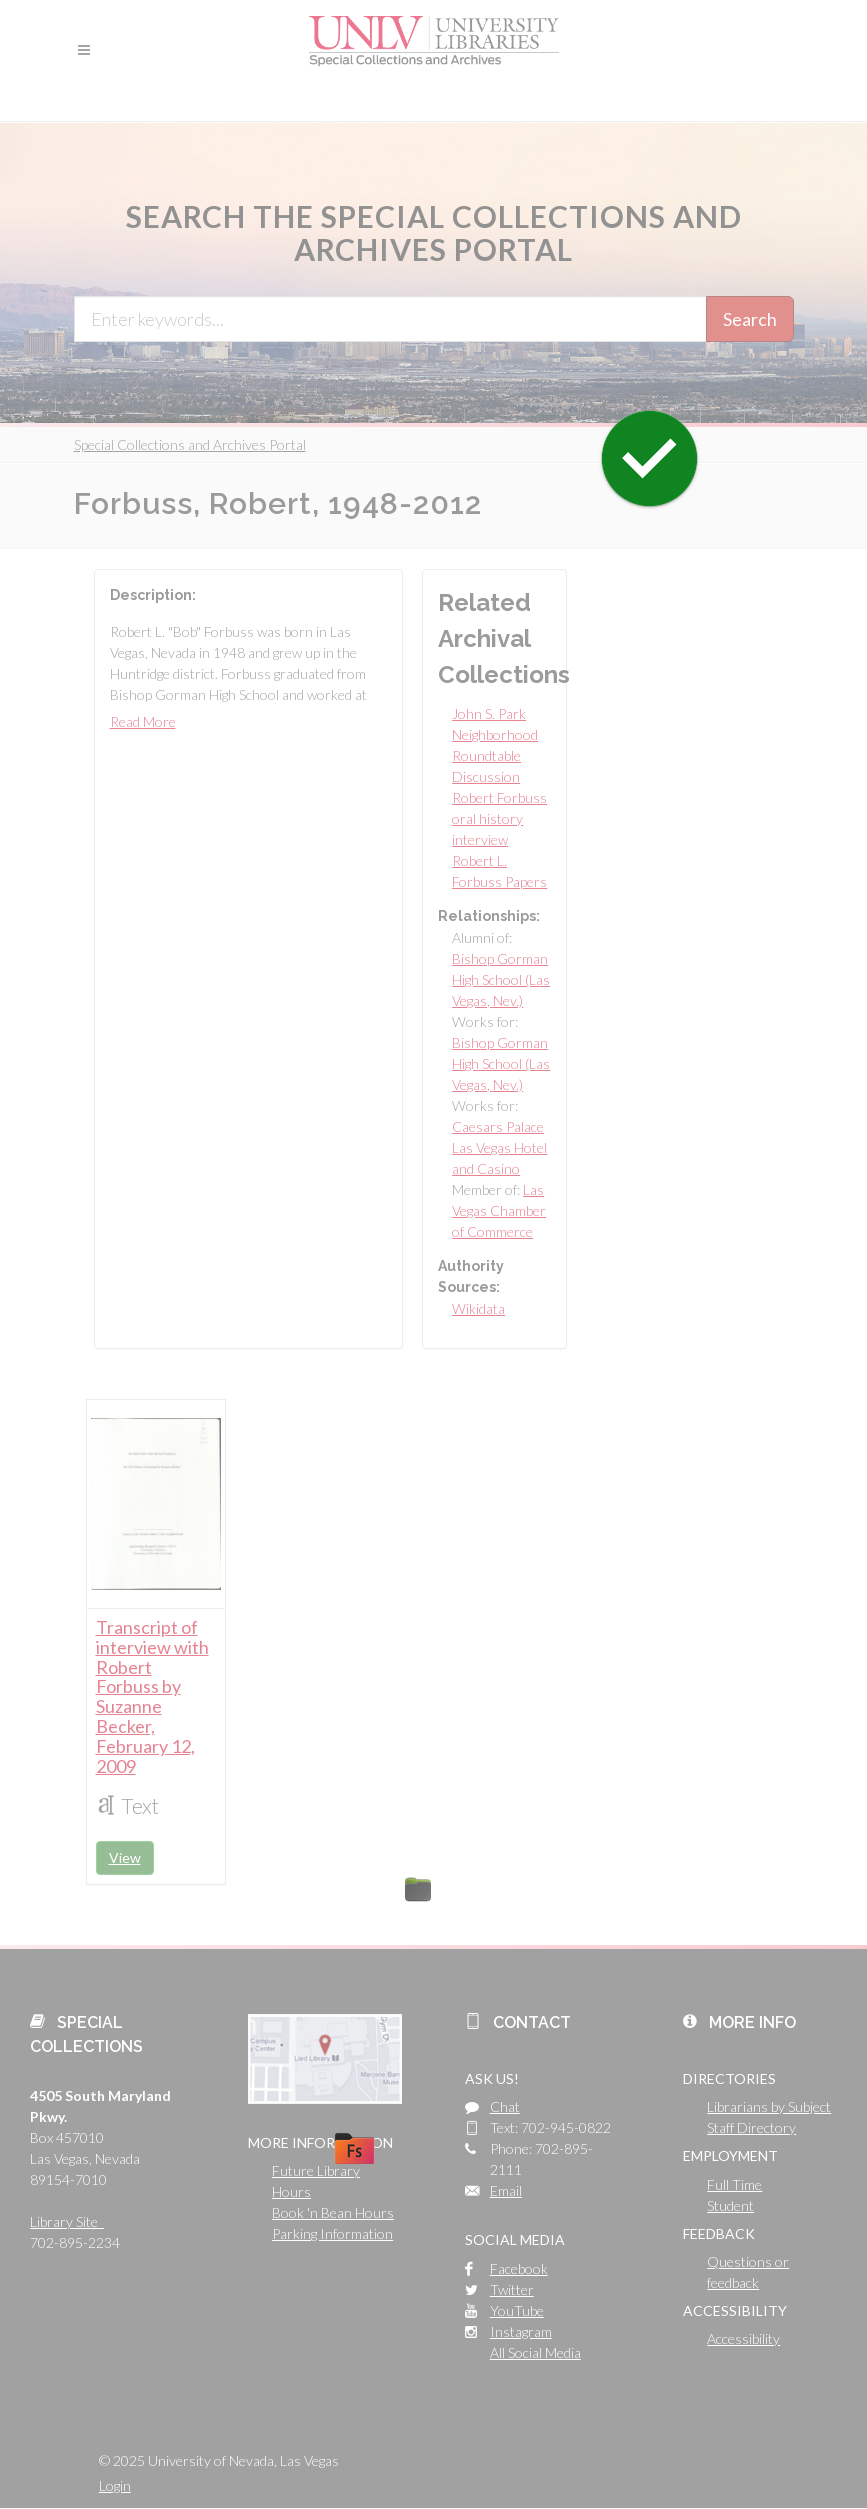 This screenshot has height=2509, width=867. What do you see at coordinates (354, 2149) in the screenshot?
I see `open adobe fuse project folder` at bounding box center [354, 2149].